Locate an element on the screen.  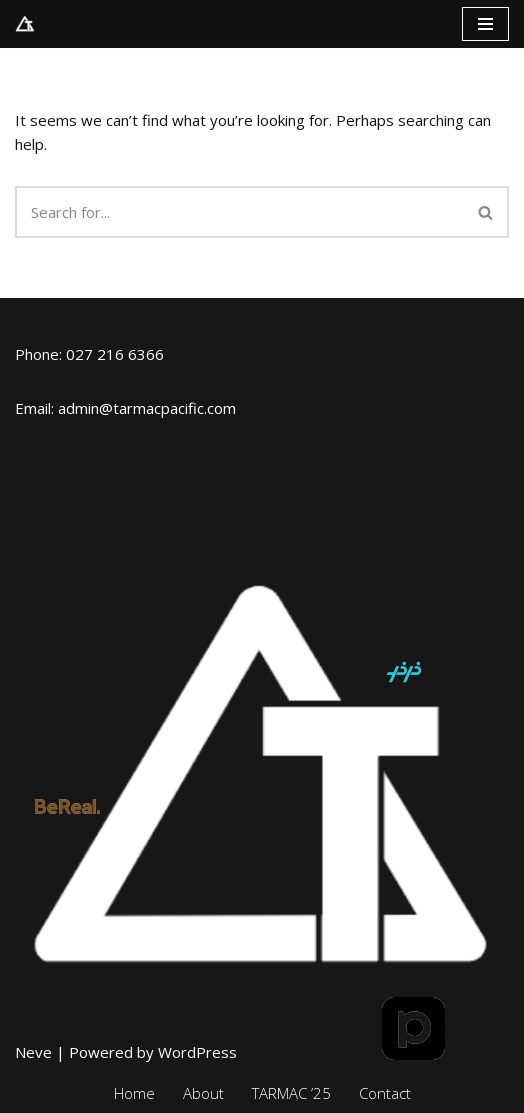
open the BeReal app is located at coordinates (67, 806).